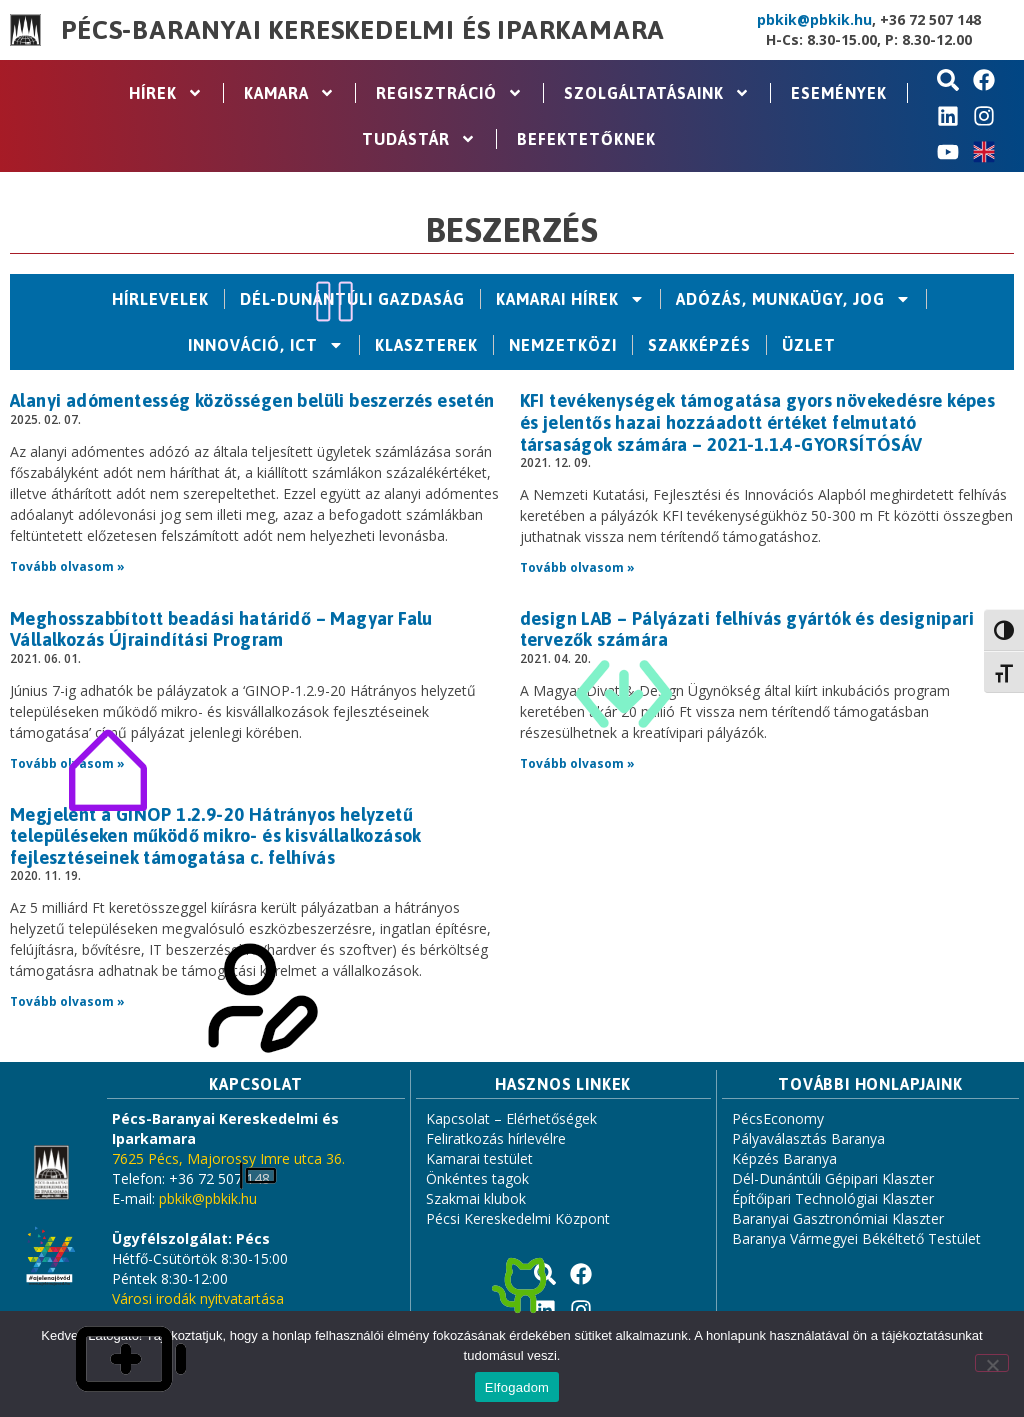  What do you see at coordinates (108, 772) in the screenshot?
I see `navigate to home screen` at bounding box center [108, 772].